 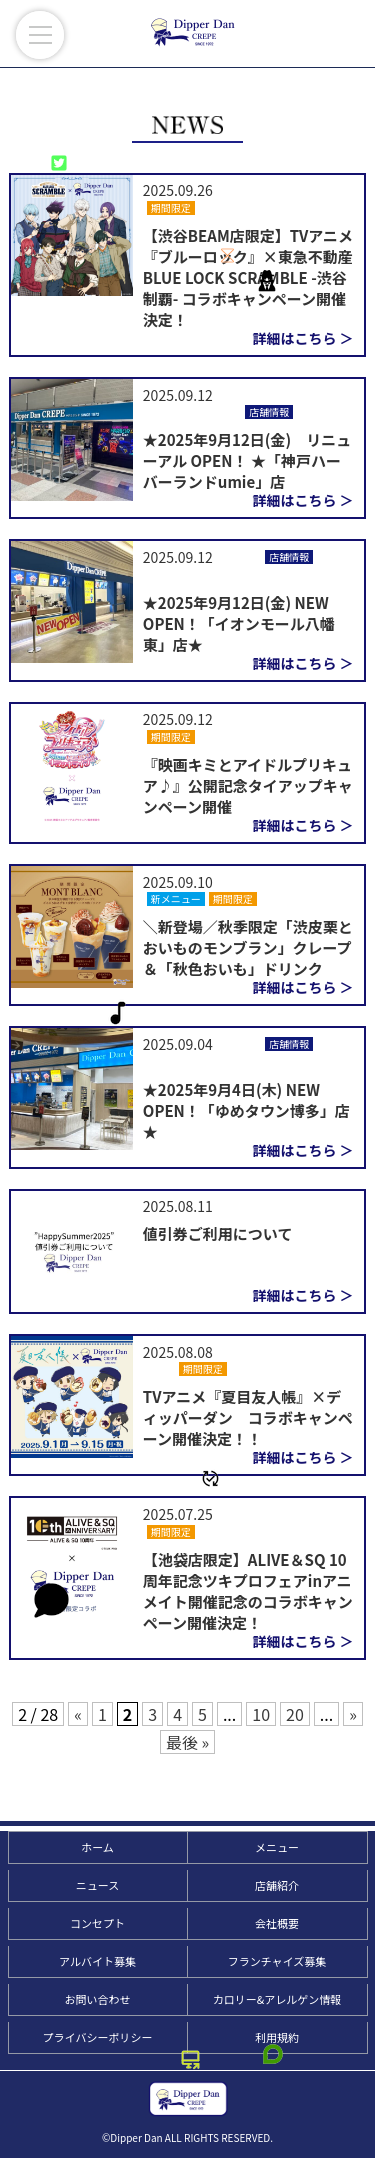 I want to click on indicates loading or processing in progress, so click(x=227, y=255).